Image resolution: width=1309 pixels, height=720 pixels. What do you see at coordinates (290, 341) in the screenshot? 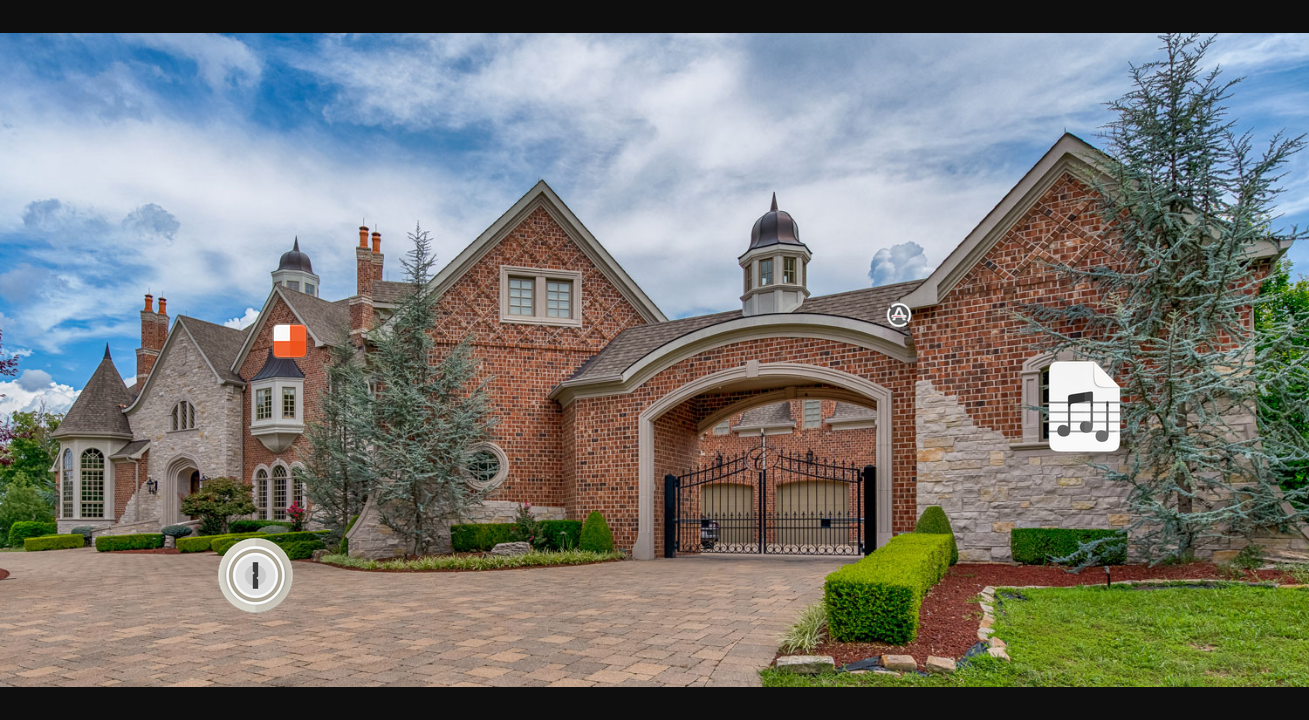
I see `switch to the top-left workspace` at bounding box center [290, 341].